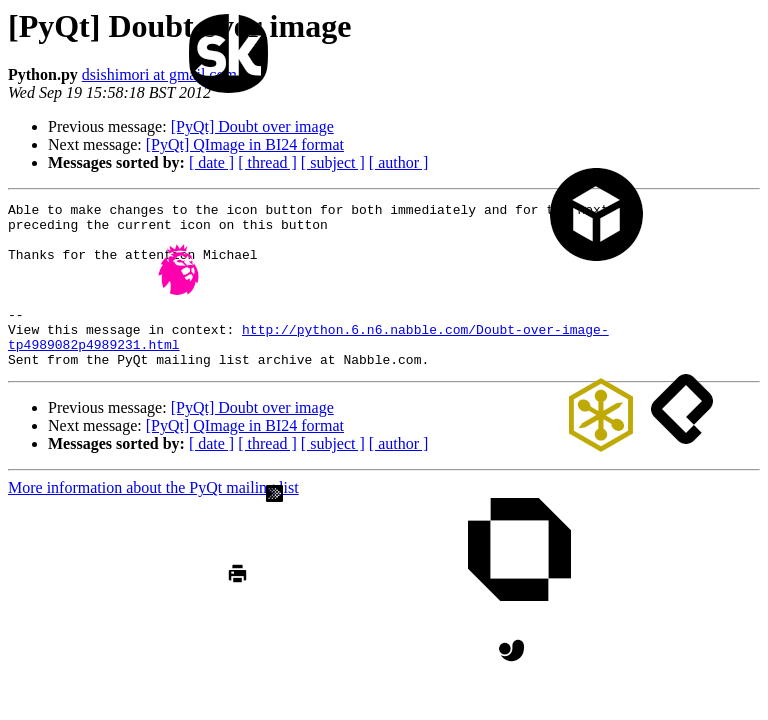 This screenshot has height=720, width=768. I want to click on view Premier League content, so click(178, 269).